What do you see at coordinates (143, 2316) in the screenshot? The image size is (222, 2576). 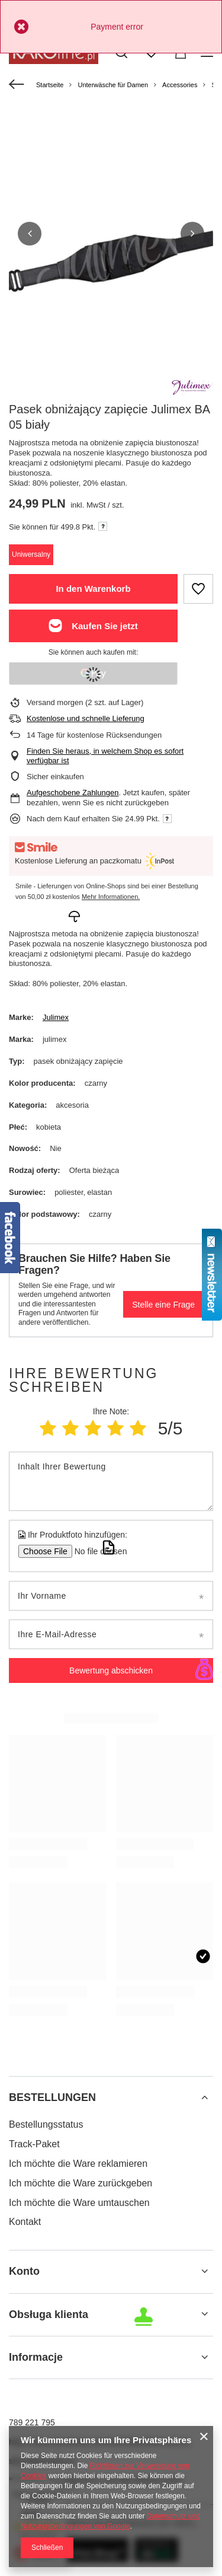 I see `apply a stamp or seal to a document` at bounding box center [143, 2316].